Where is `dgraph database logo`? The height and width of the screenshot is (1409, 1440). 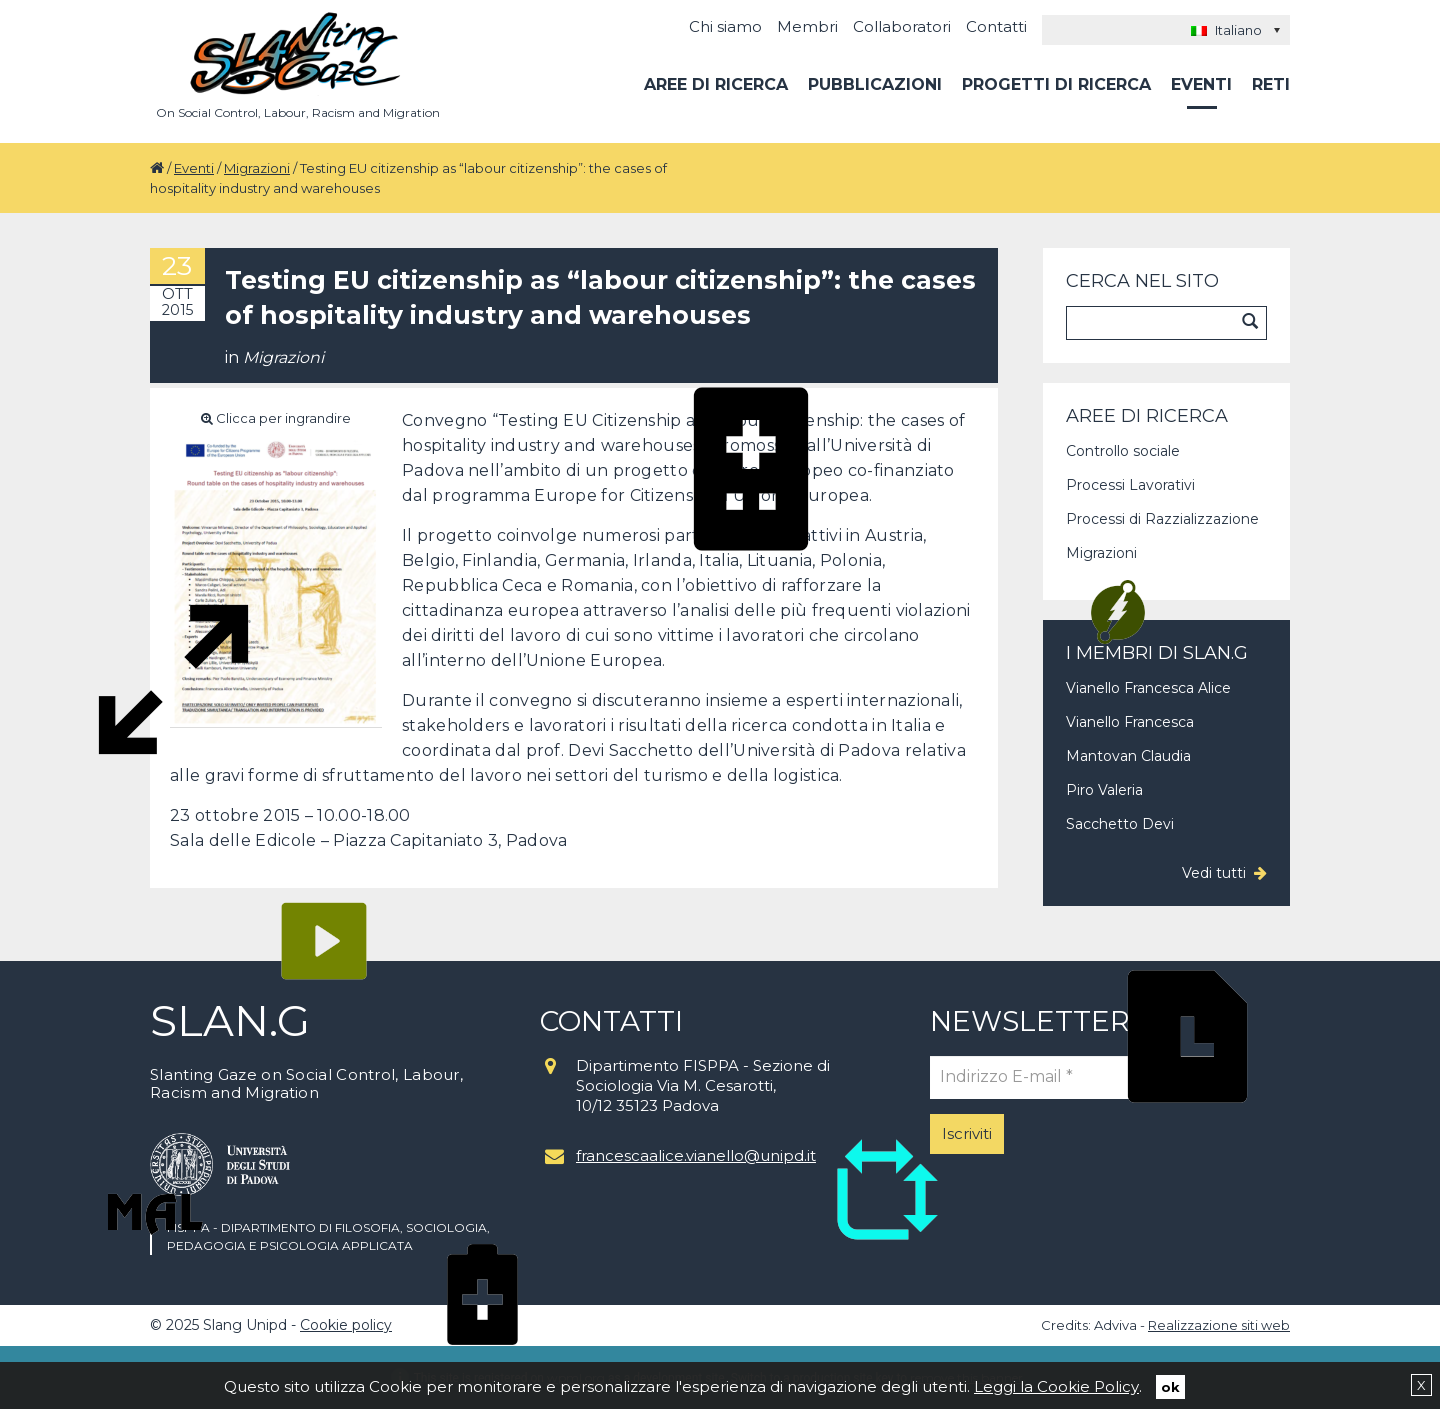 dgraph database logo is located at coordinates (1118, 612).